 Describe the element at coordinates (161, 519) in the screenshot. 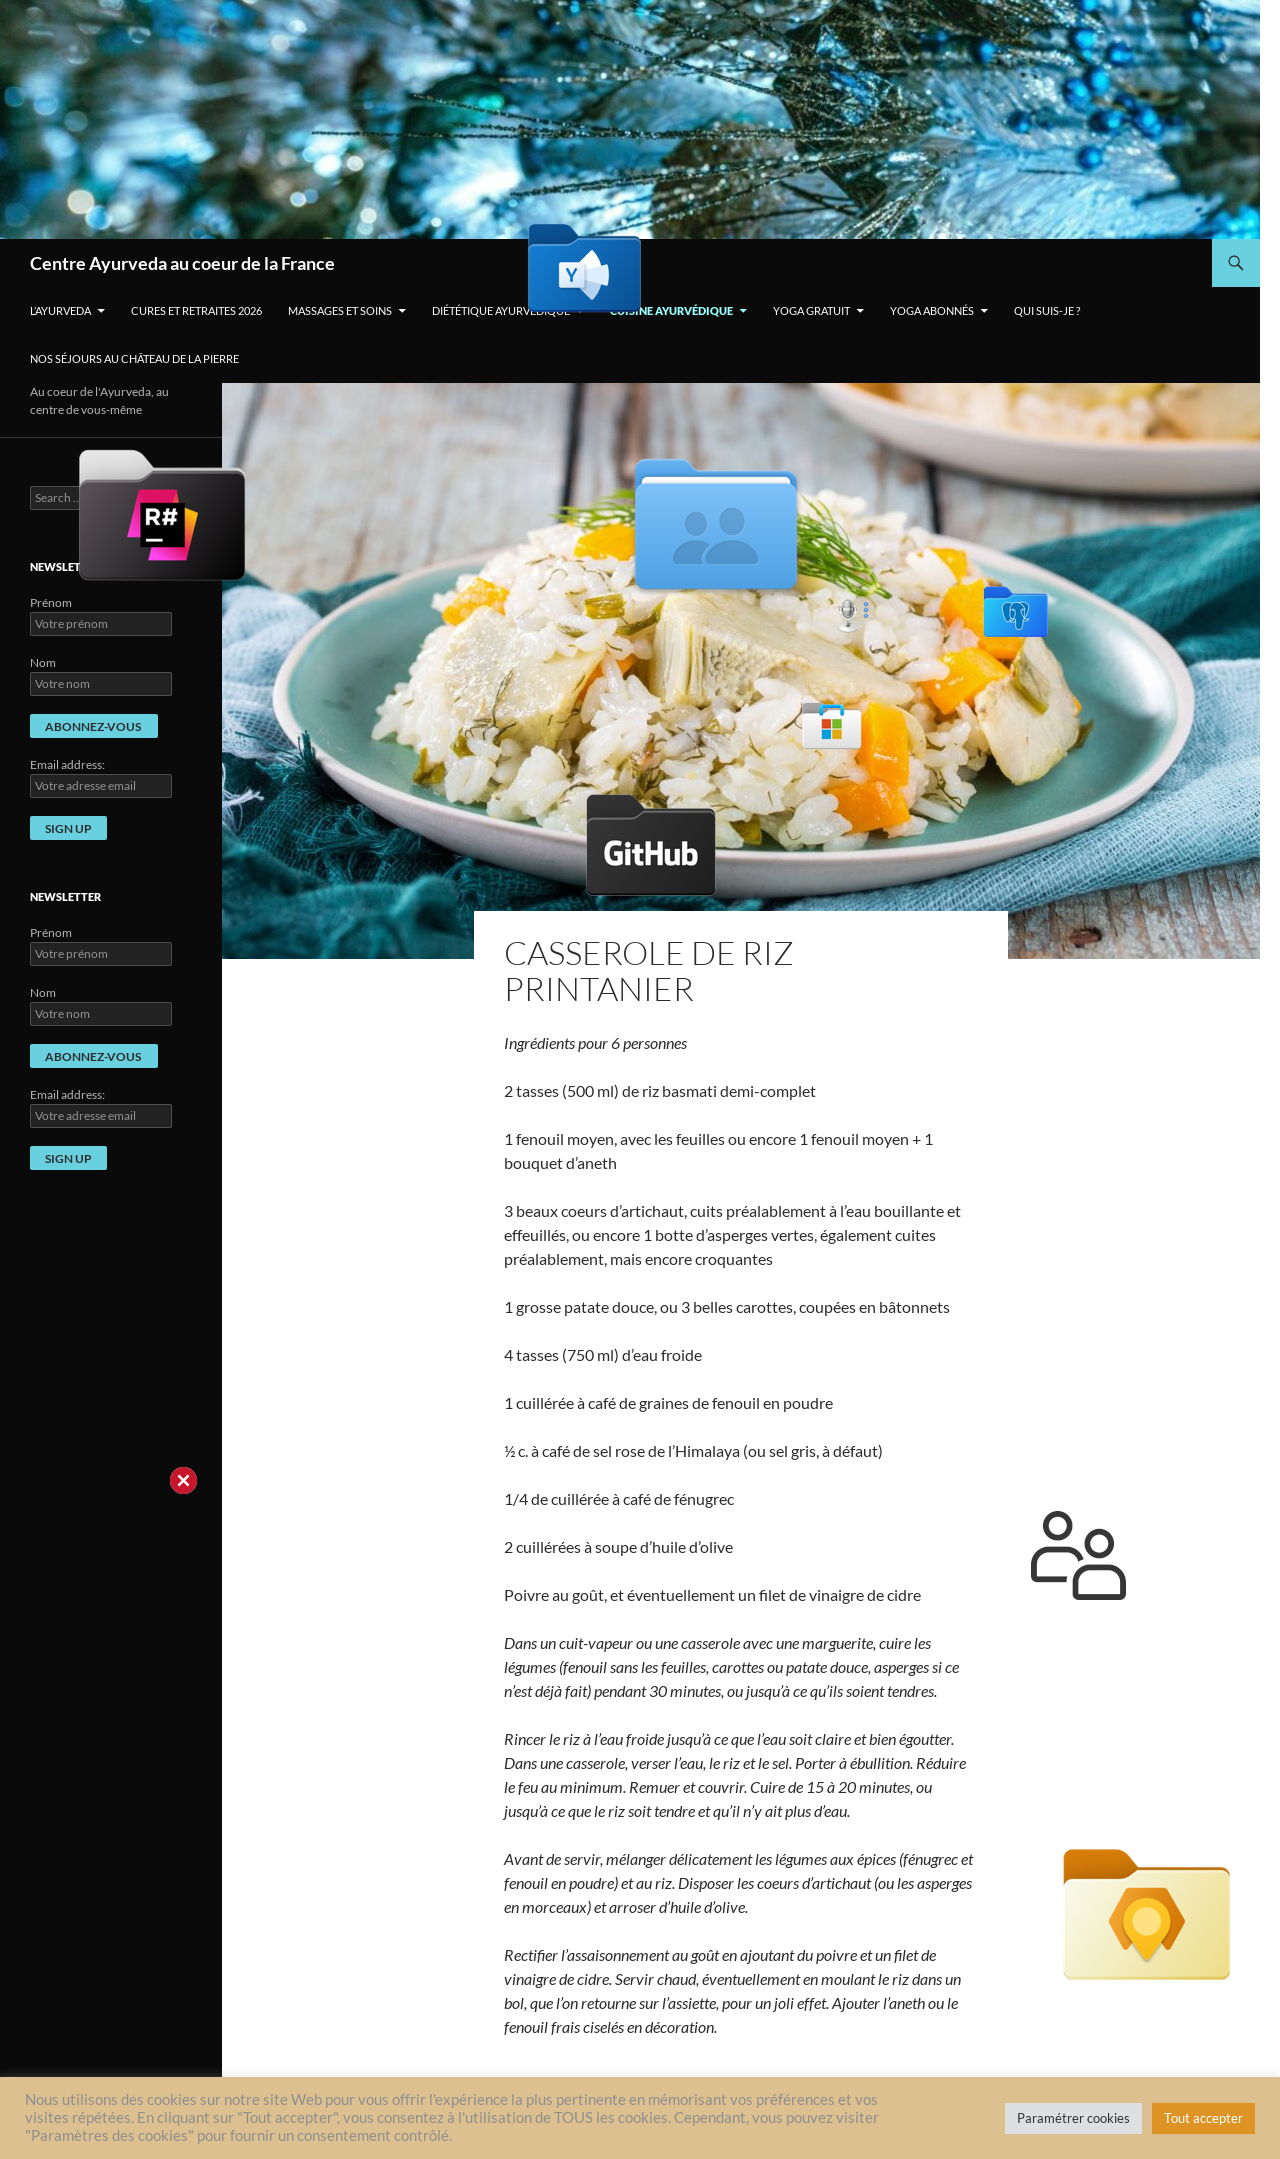

I see `open JetBrains ReSharper project folder` at that location.